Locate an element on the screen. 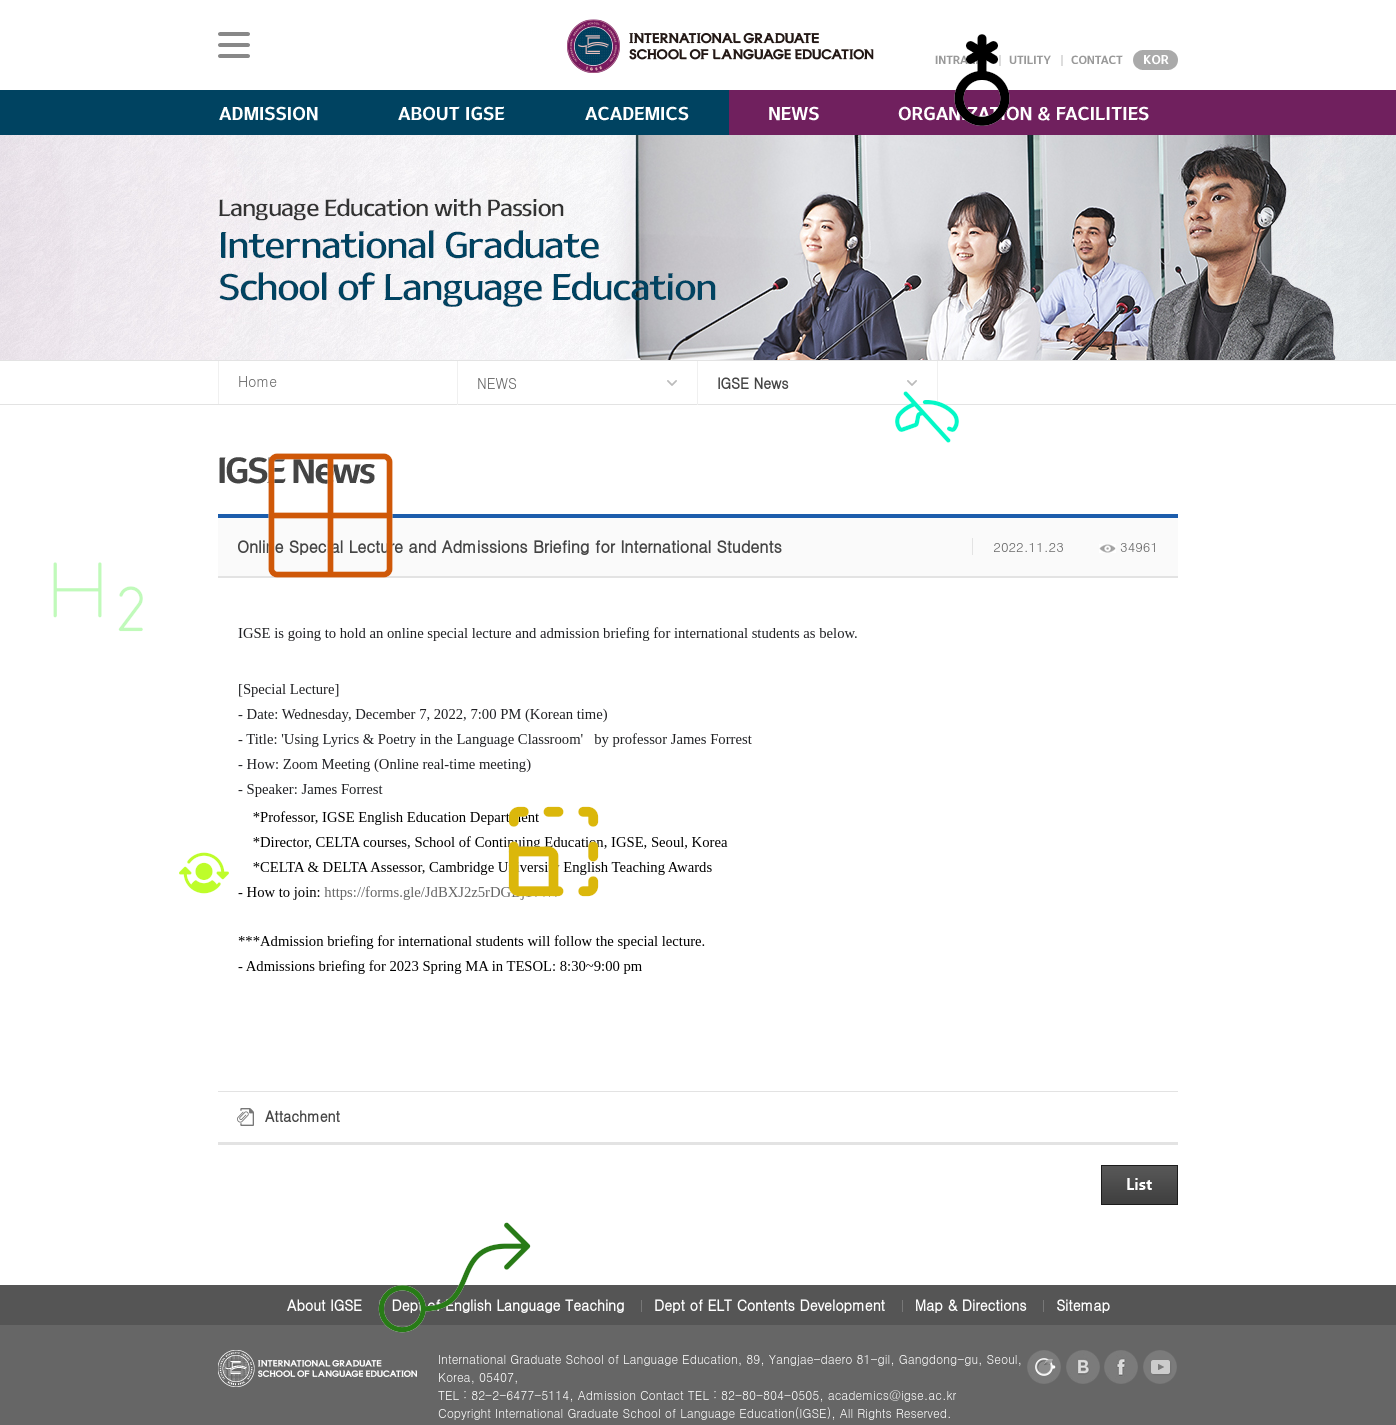 This screenshot has width=1396, height=1425. format text as heading level 2 is located at coordinates (93, 595).